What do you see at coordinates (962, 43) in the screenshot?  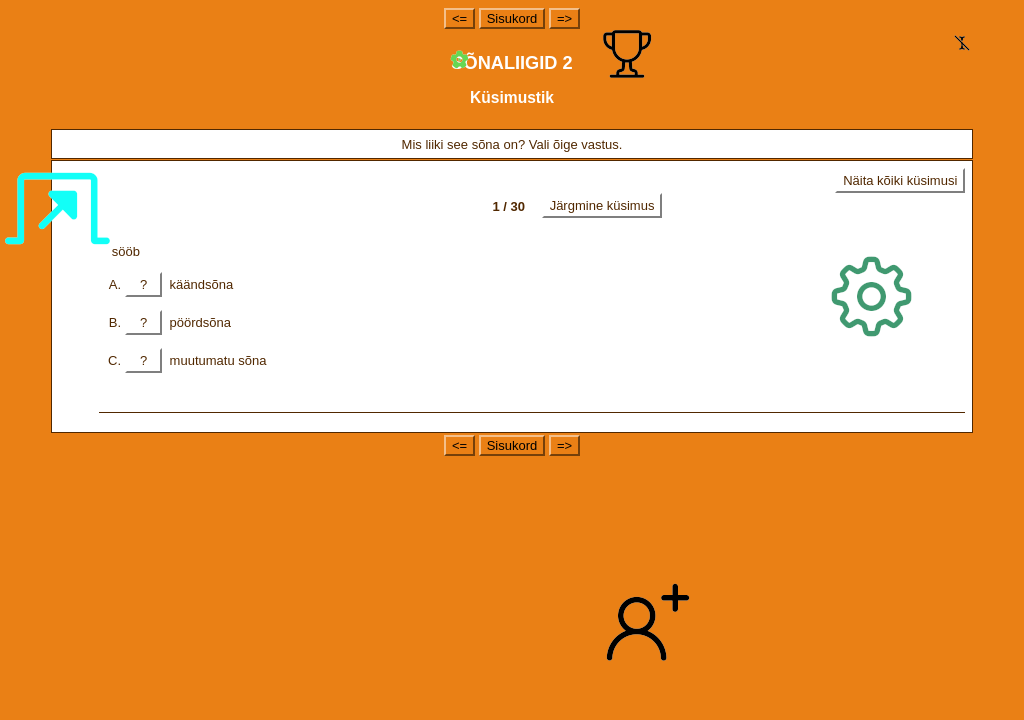 I see `cursor tracking disabled` at bounding box center [962, 43].